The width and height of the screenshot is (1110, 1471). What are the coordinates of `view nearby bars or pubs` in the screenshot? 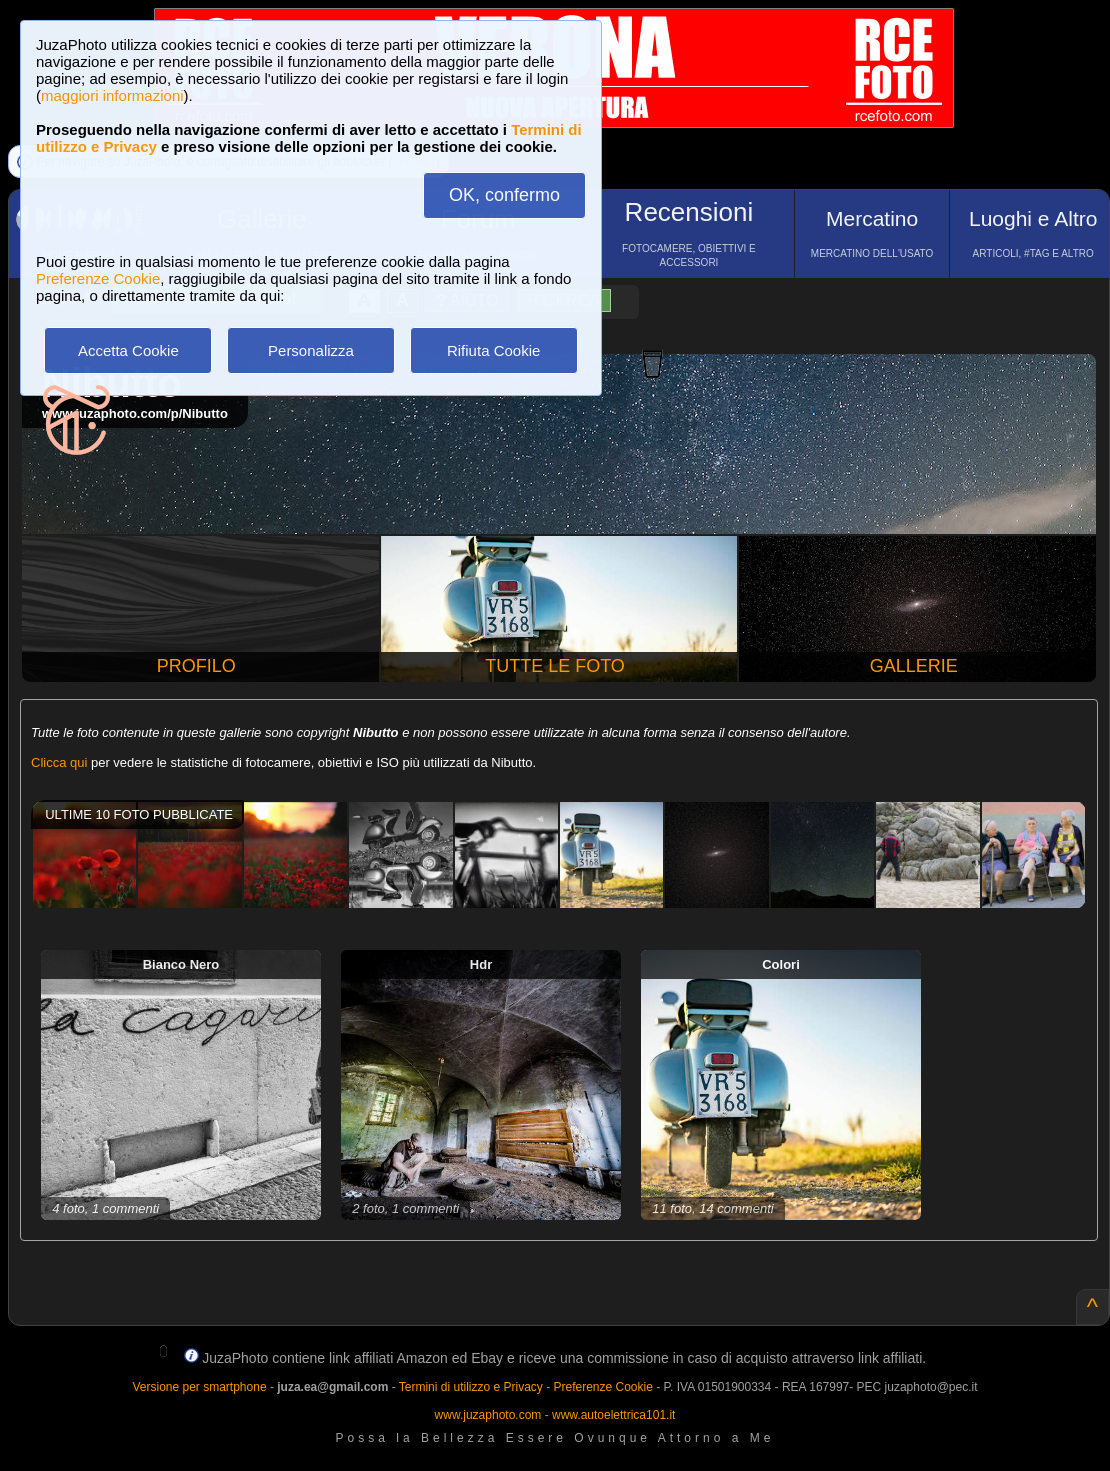 It's located at (652, 363).